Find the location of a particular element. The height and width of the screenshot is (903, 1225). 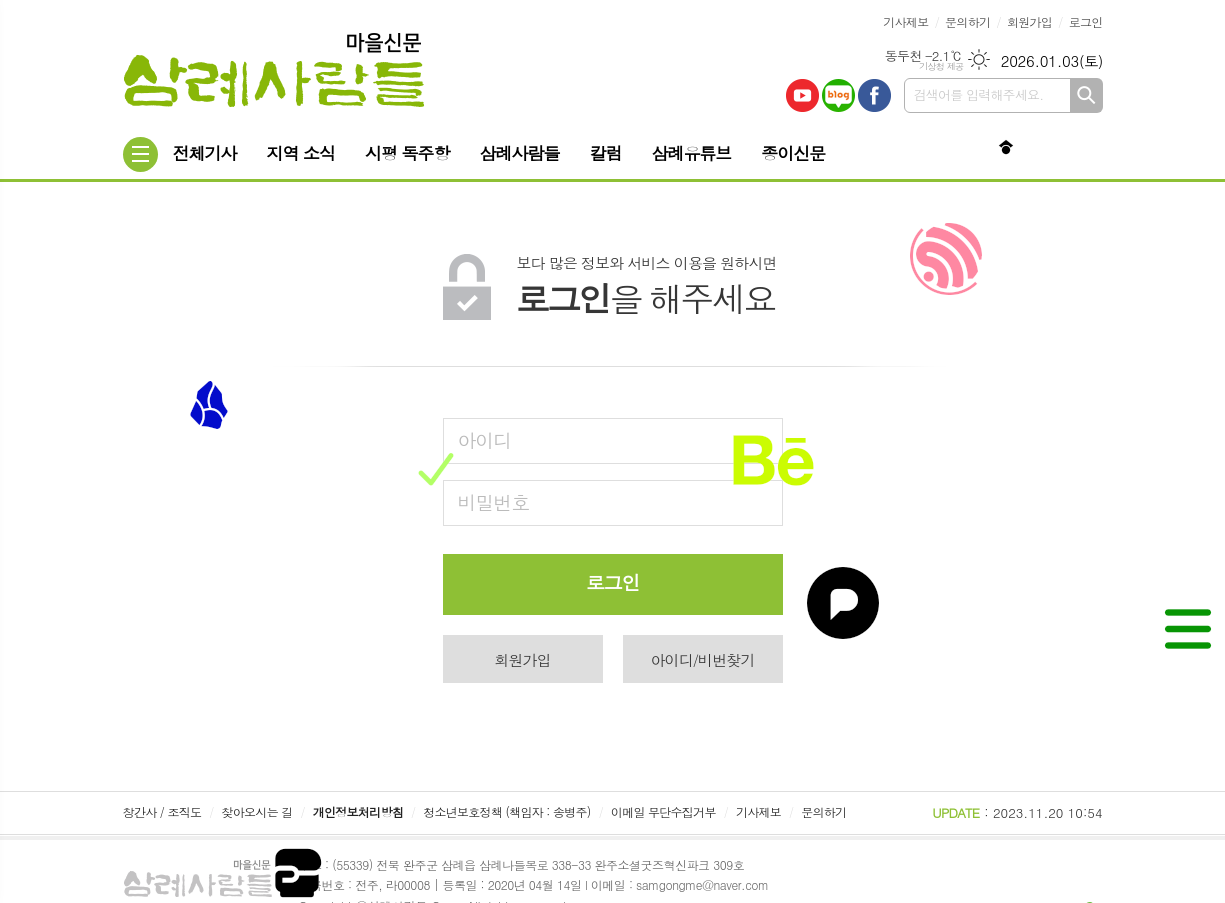

link to google scholar profile is located at coordinates (1006, 147).